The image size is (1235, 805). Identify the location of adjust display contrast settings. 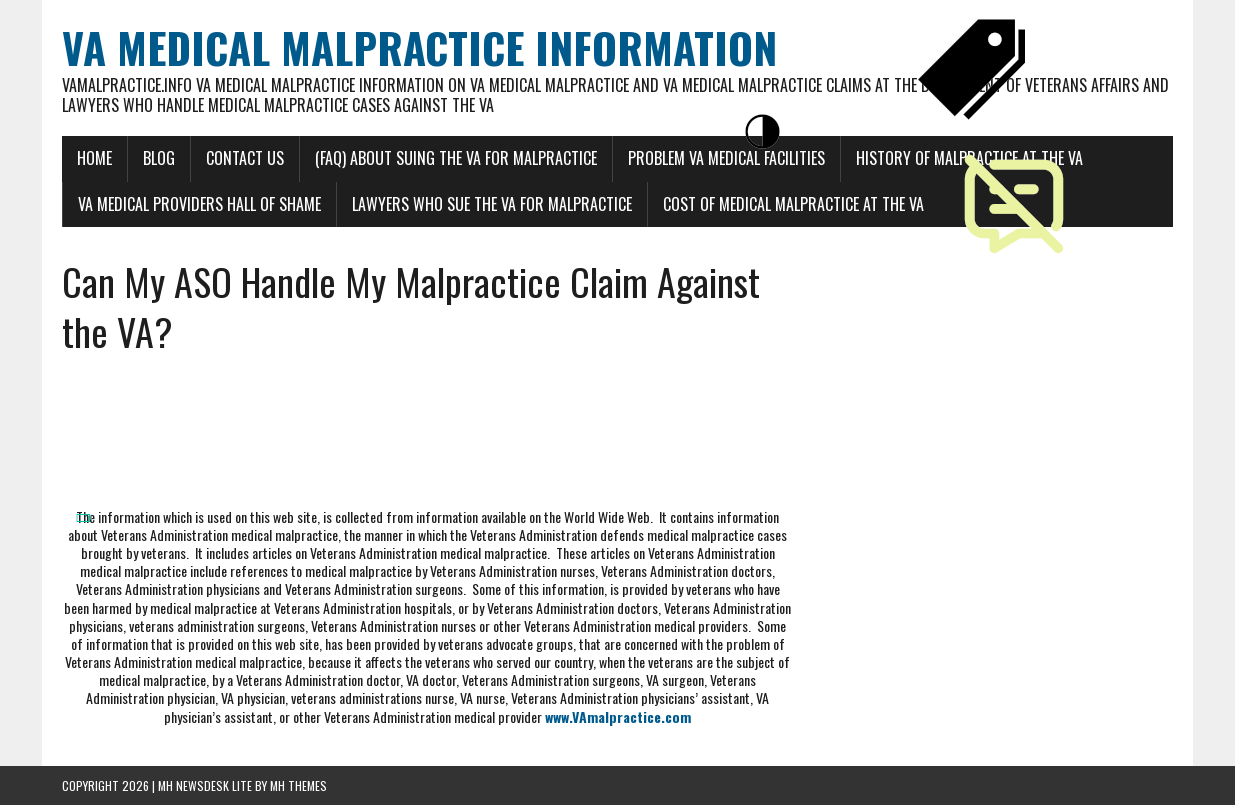
(762, 131).